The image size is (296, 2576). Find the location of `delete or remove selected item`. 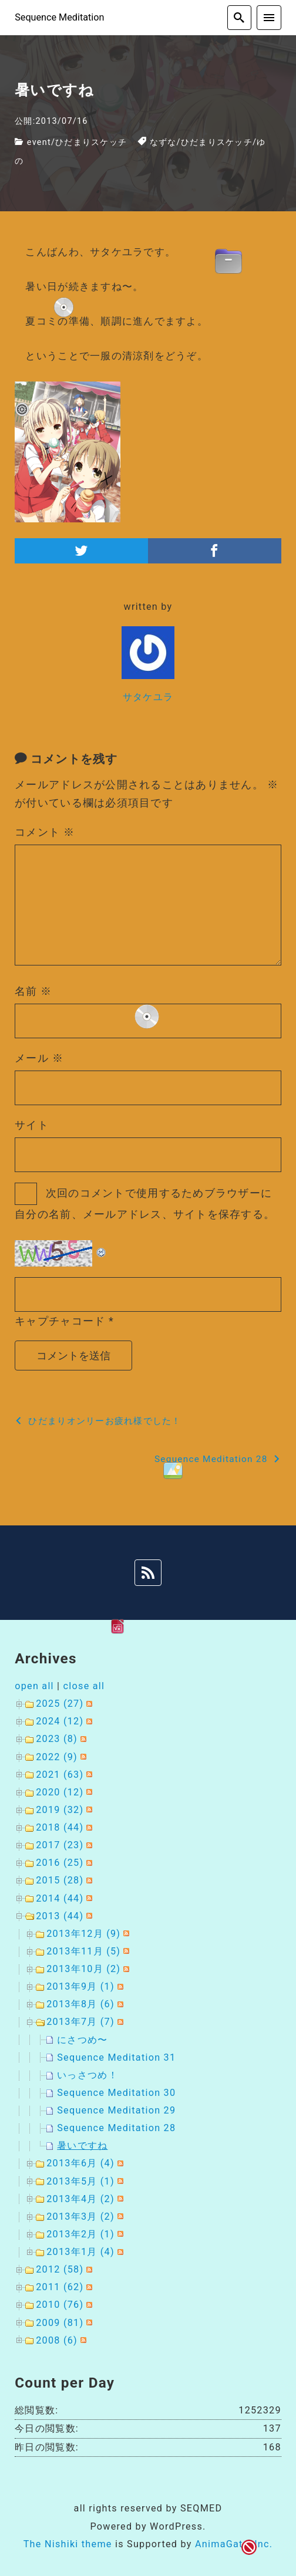

delete or remove selected item is located at coordinates (249, 2547).